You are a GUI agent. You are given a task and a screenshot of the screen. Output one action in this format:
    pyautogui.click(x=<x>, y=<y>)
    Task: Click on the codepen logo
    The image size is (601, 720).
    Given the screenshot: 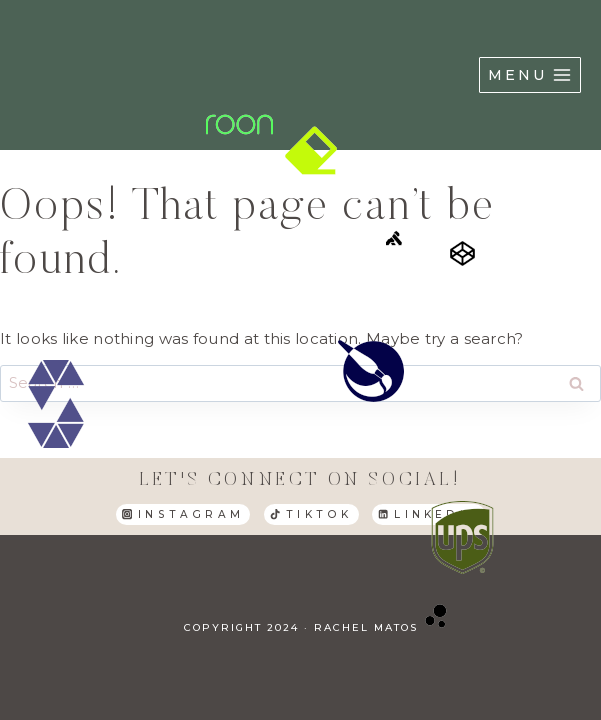 What is the action you would take?
    pyautogui.click(x=462, y=253)
    